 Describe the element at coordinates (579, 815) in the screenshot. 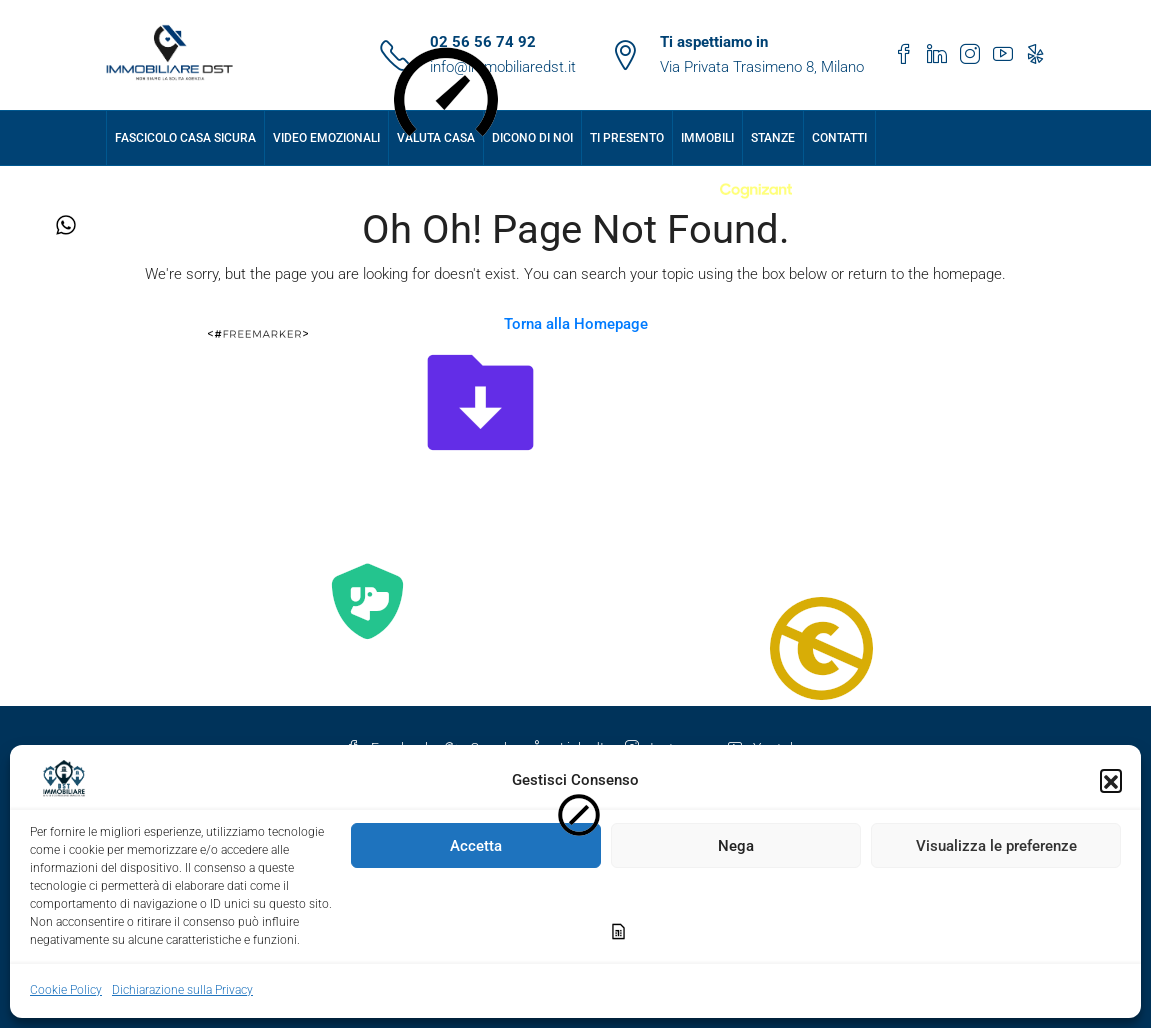

I see `indicates a prohibited or forbidden action` at that location.